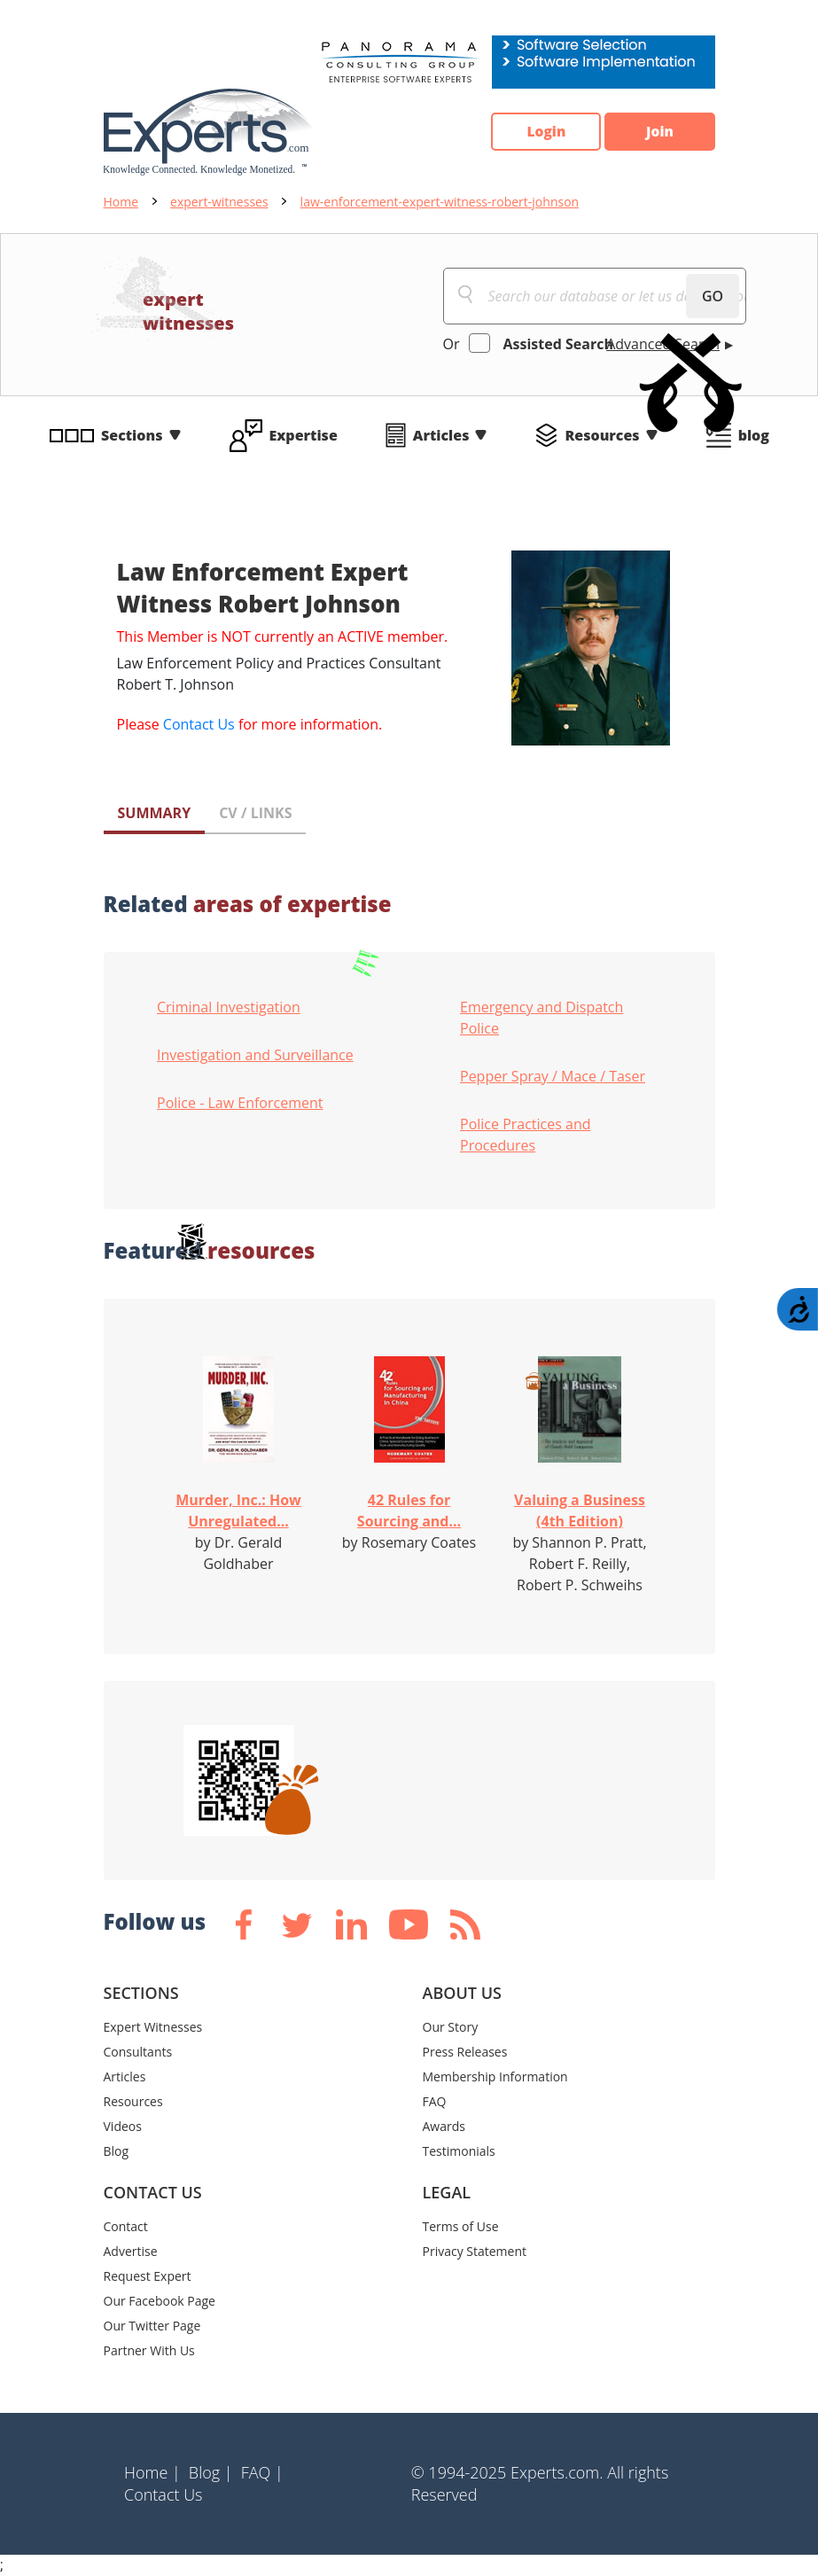 Image resolution: width=818 pixels, height=2576 pixels. What do you see at coordinates (690, 382) in the screenshot?
I see `indicates combat or duel mode in a game` at bounding box center [690, 382].